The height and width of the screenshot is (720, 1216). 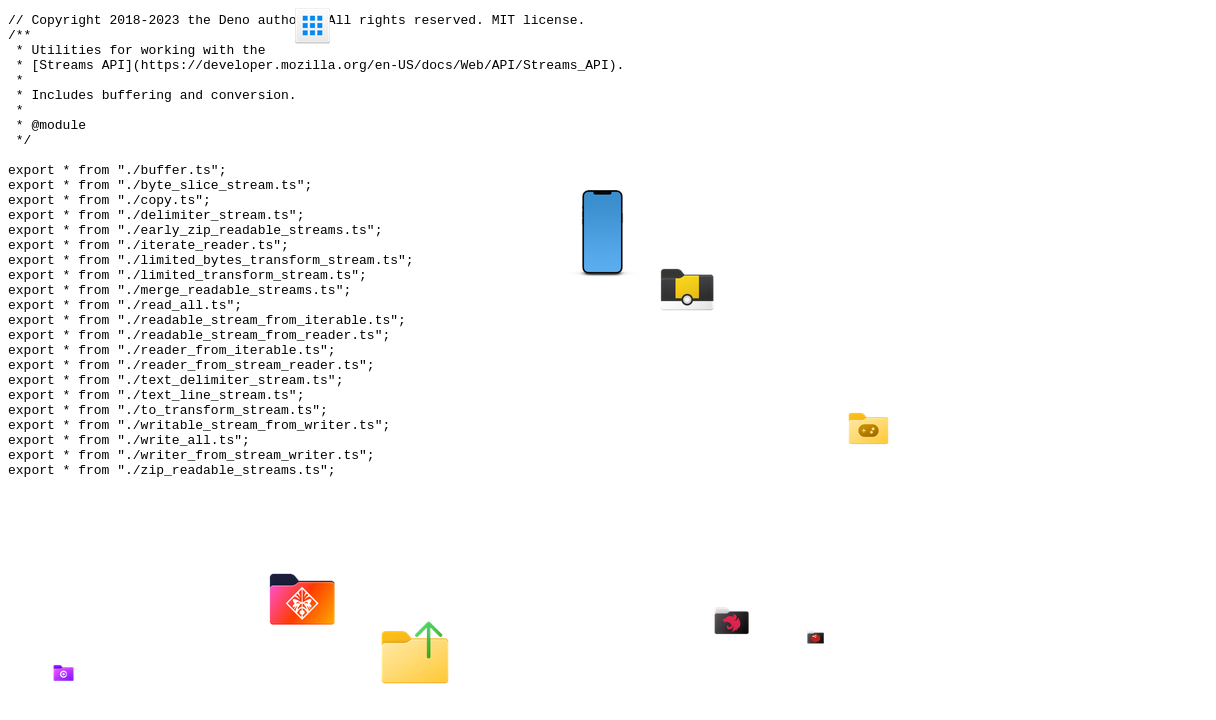 I want to click on folder for pokémon game files or assets, so click(x=687, y=291).